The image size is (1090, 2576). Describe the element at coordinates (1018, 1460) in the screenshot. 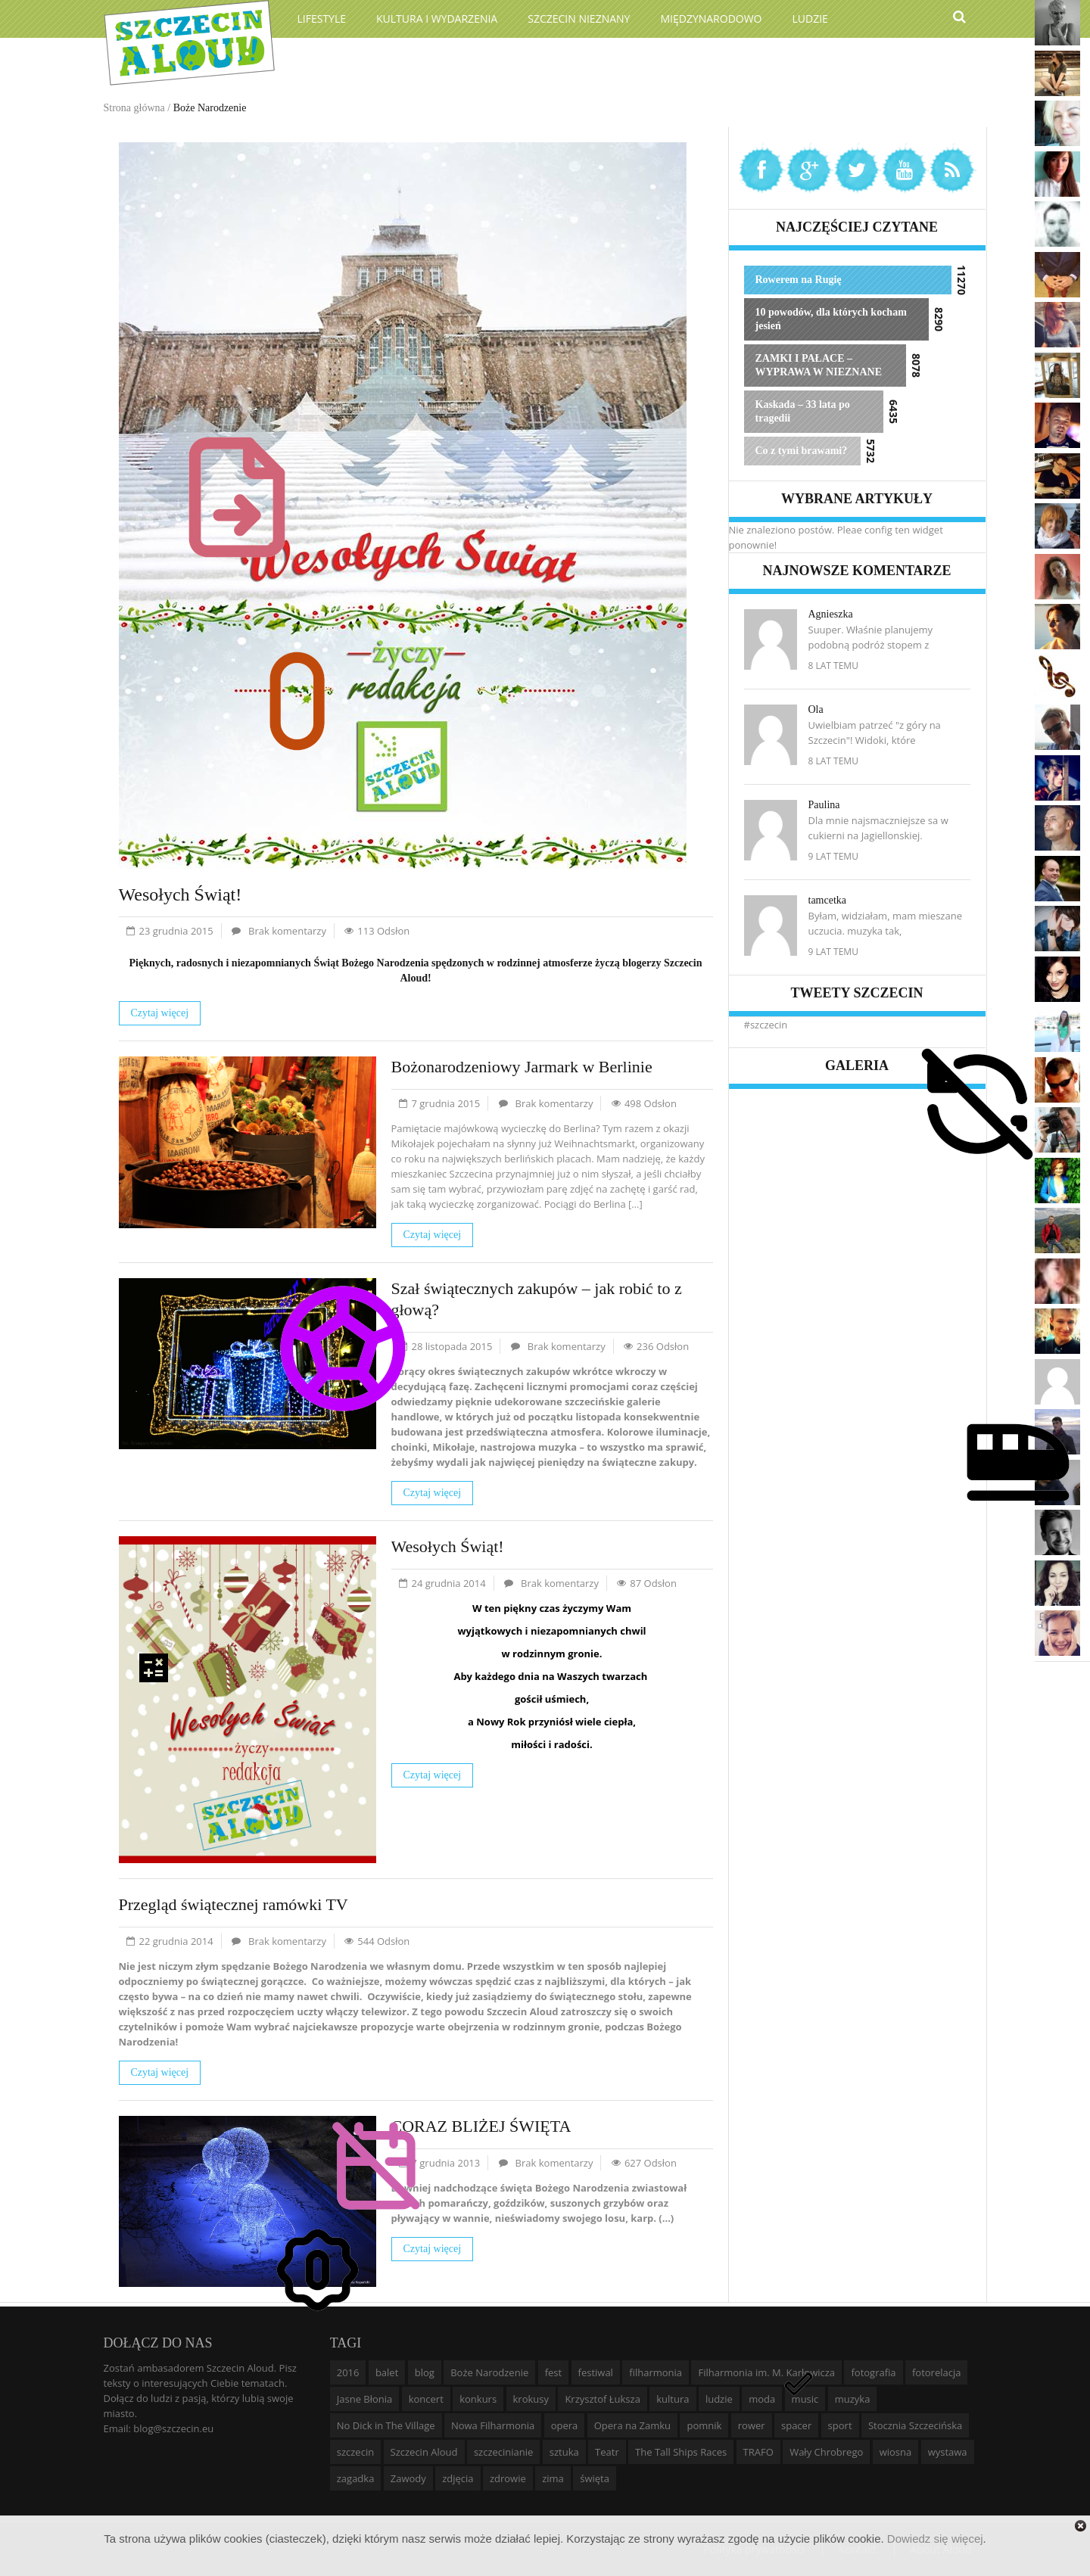

I see `view train schedules or rail services` at that location.